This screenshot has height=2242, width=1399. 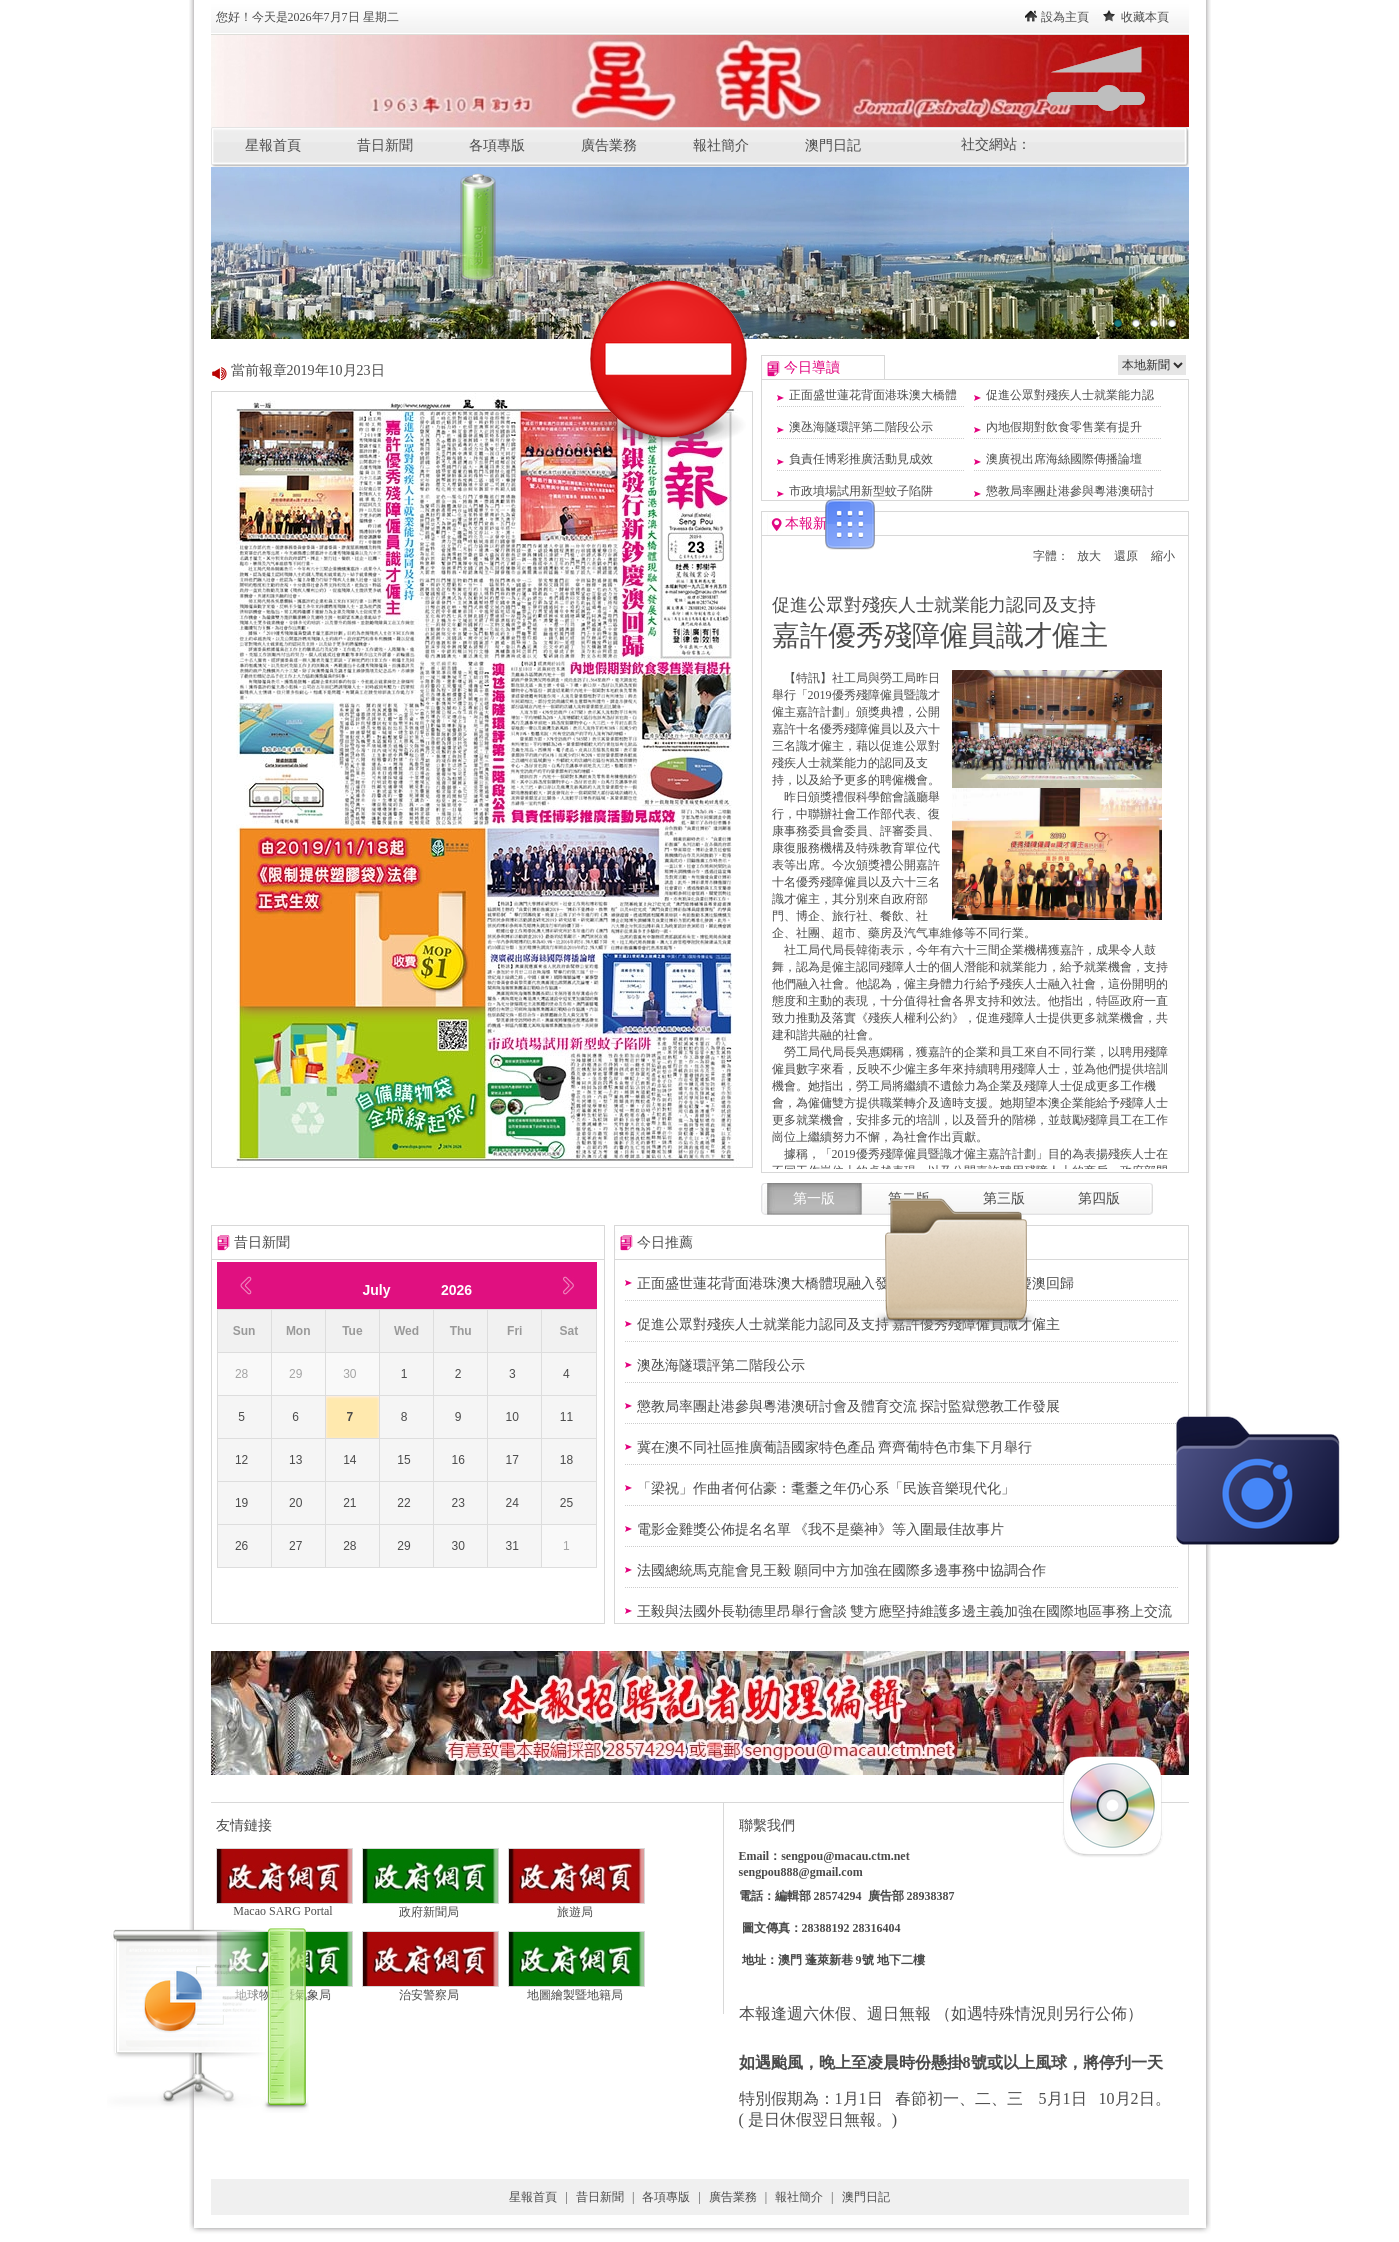 What do you see at coordinates (1112, 1805) in the screenshot?
I see `access optical disc settings or media` at bounding box center [1112, 1805].